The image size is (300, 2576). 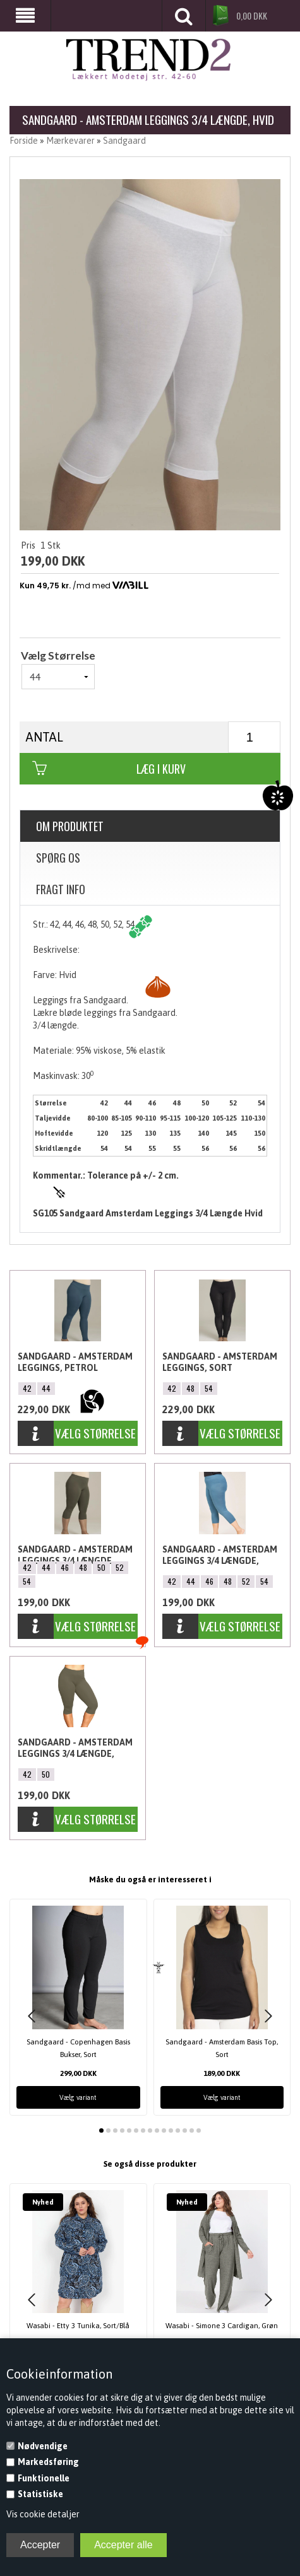 I want to click on access tribal or cultural game content, so click(x=159, y=1967).